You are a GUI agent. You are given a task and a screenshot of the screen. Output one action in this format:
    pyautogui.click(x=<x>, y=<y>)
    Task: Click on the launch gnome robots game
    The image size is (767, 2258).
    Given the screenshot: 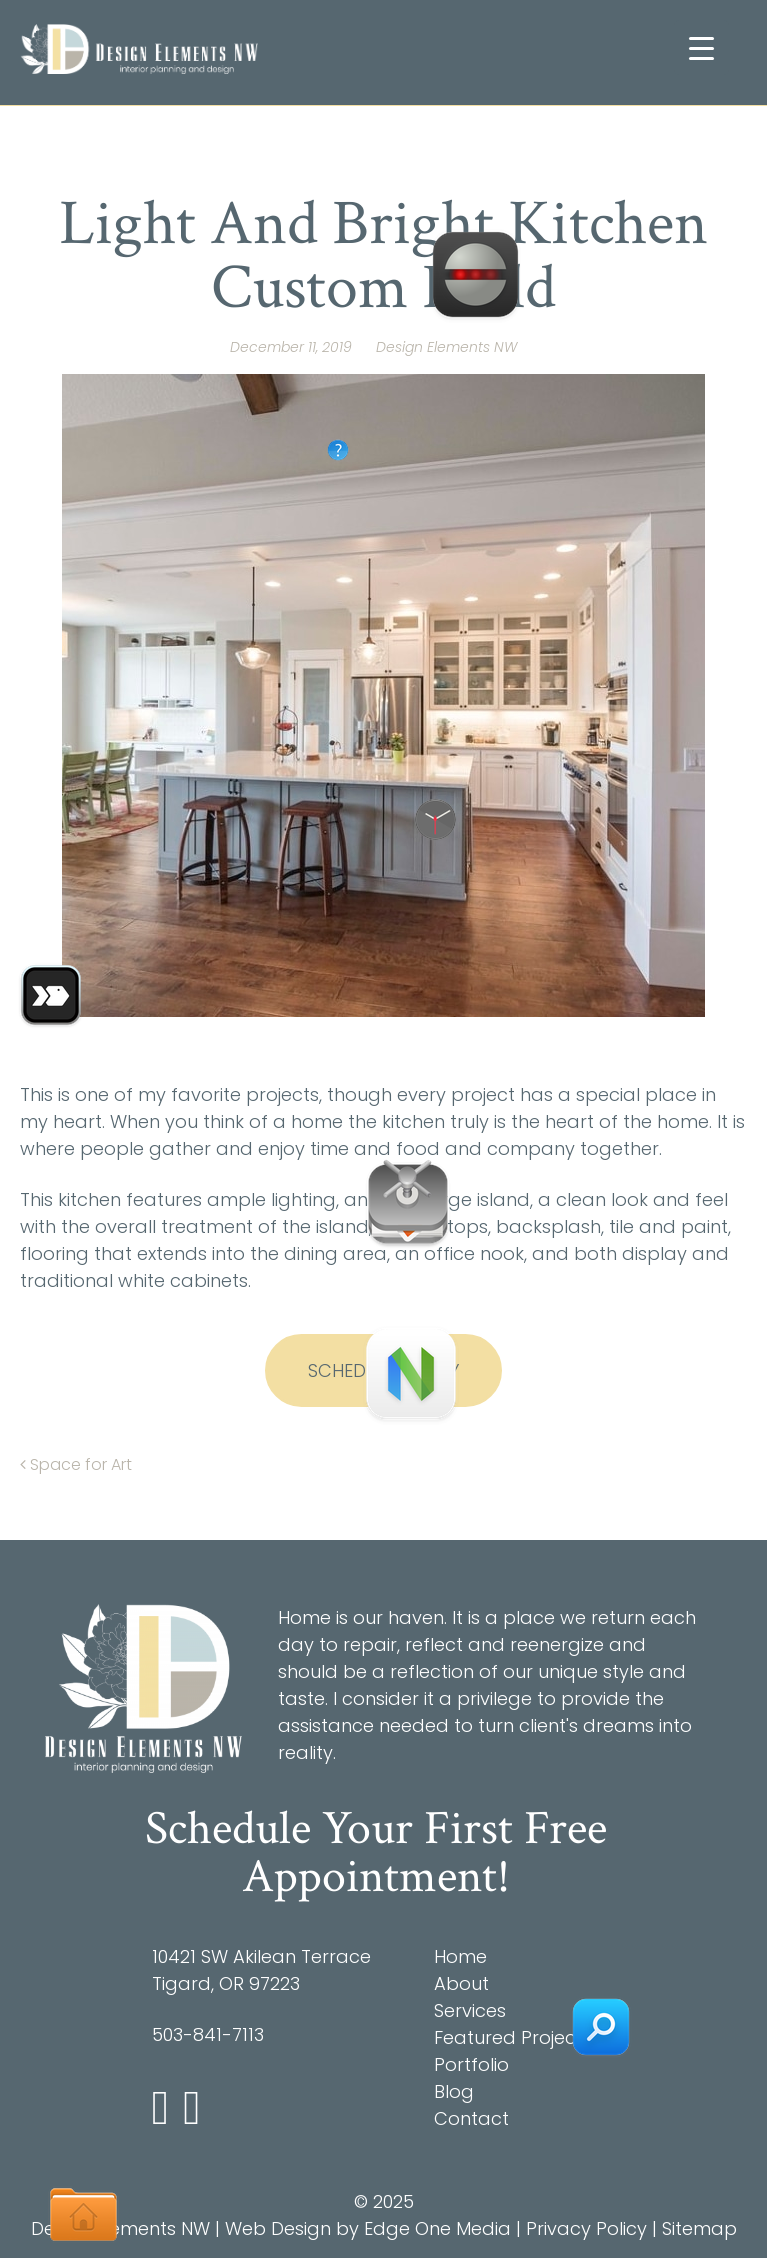 What is the action you would take?
    pyautogui.click(x=475, y=274)
    